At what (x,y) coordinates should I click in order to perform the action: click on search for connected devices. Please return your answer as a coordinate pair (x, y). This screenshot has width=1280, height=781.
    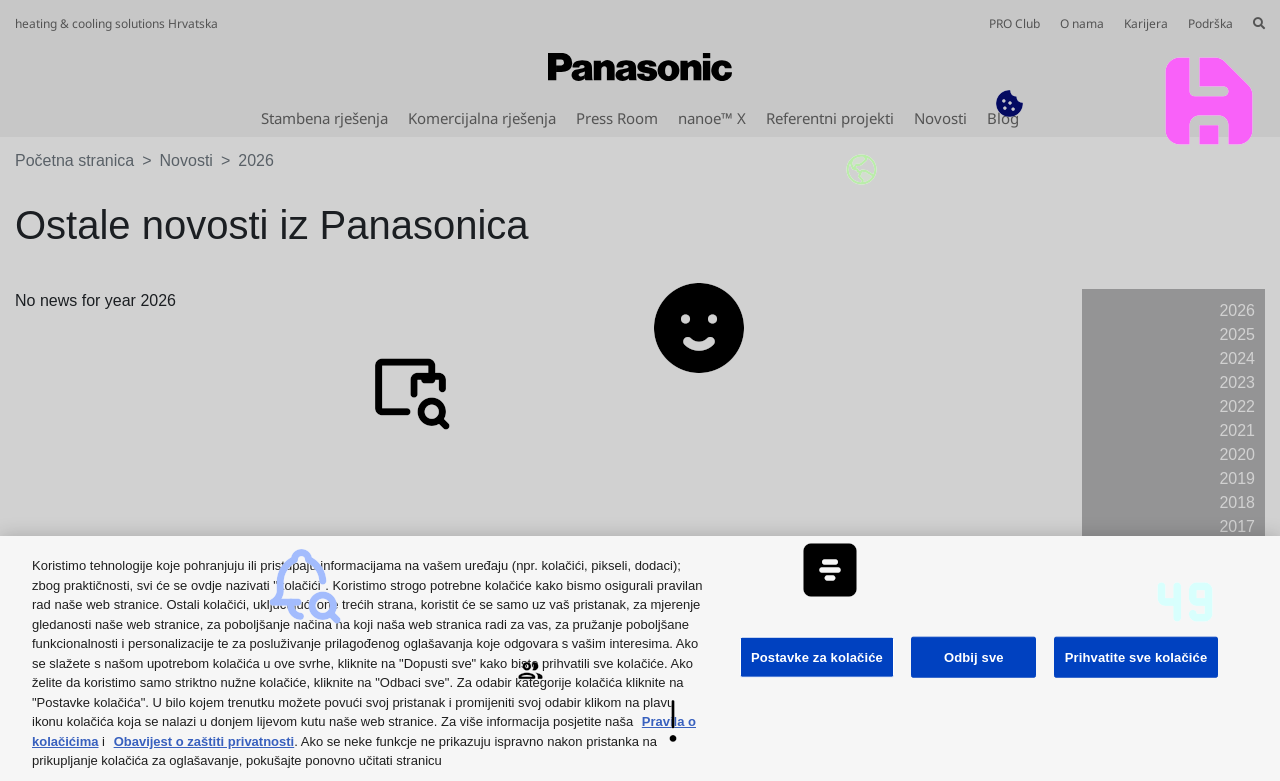
    Looking at the image, I should click on (410, 390).